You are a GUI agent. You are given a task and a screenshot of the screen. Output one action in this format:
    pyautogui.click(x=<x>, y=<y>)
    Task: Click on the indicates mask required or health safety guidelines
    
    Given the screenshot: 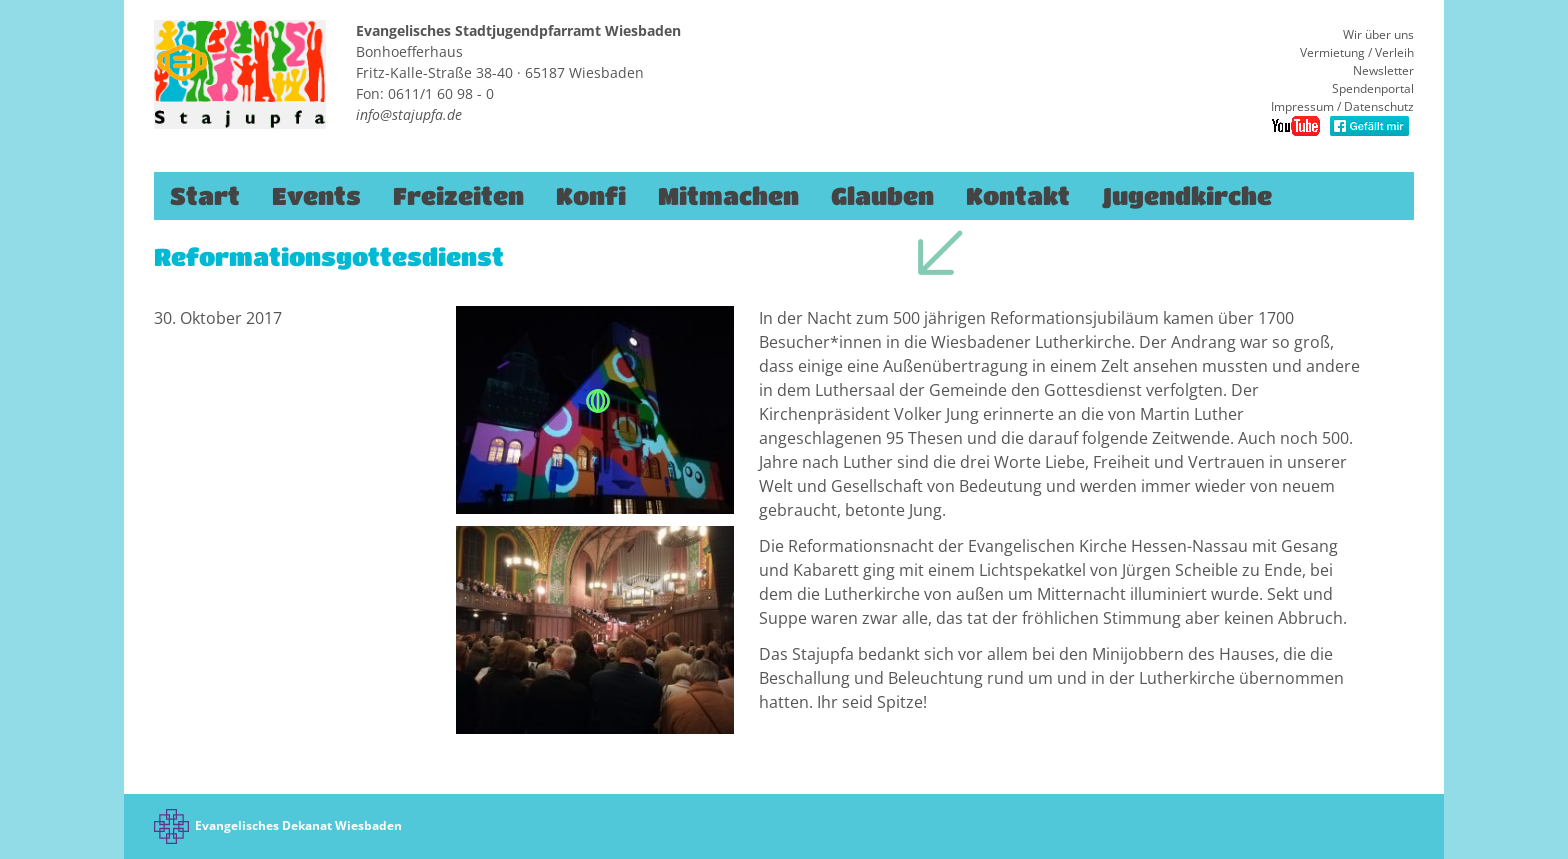 What is the action you would take?
    pyautogui.click(x=182, y=63)
    